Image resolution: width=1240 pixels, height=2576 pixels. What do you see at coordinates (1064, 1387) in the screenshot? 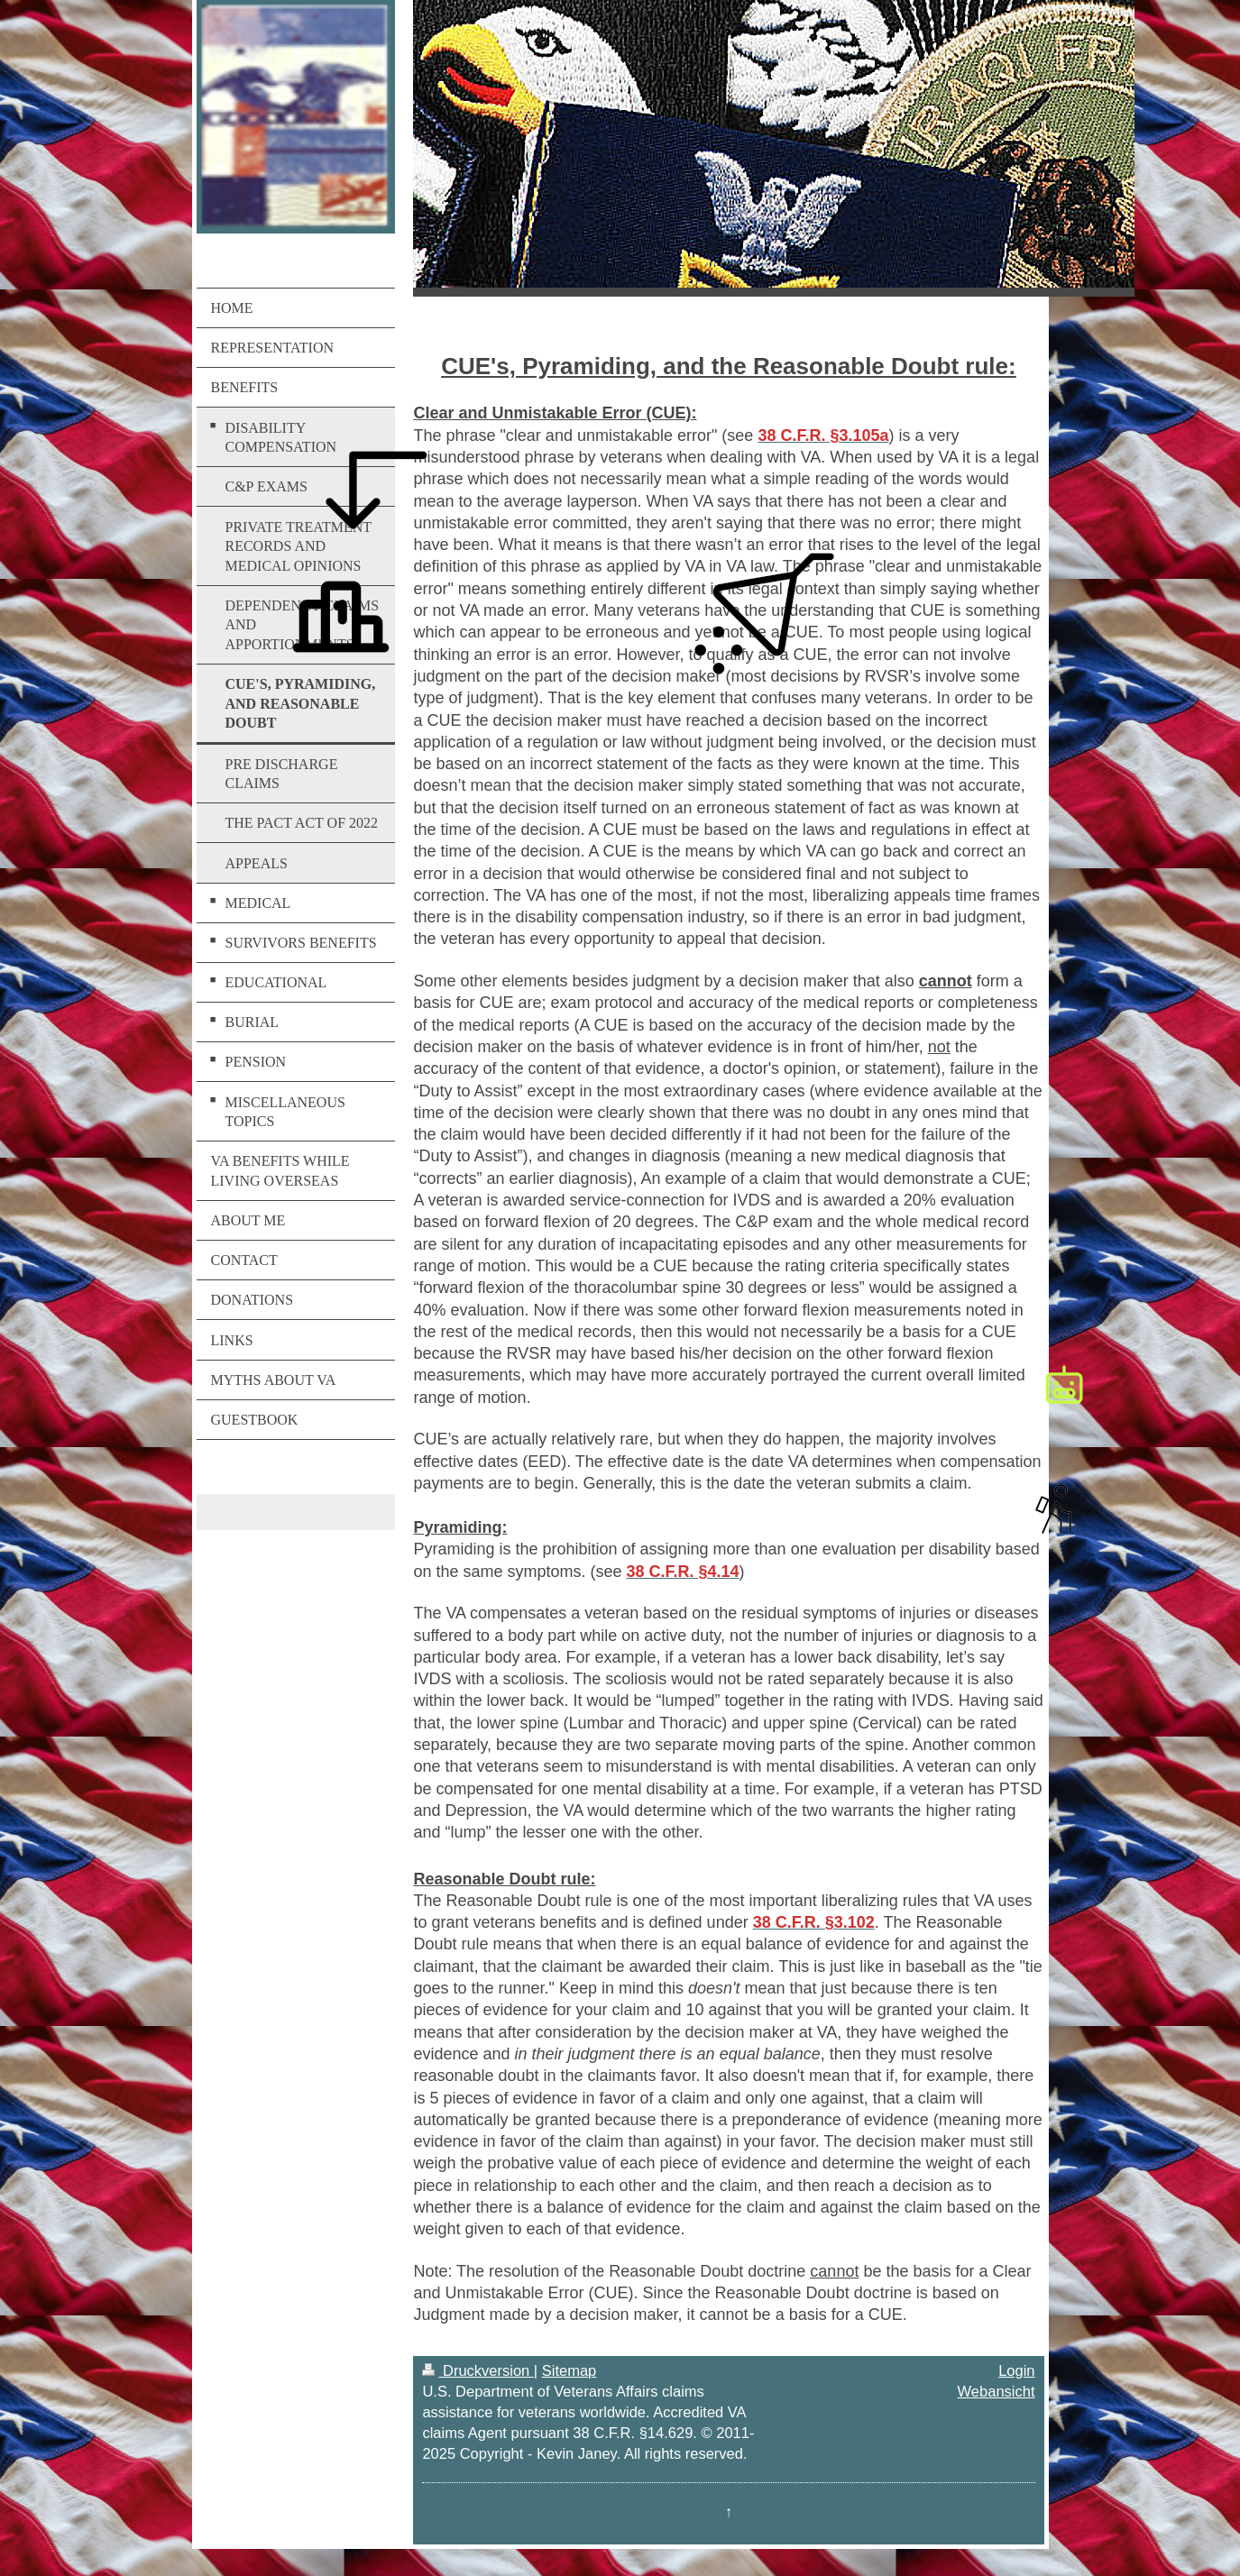
I see `access AI assistant or chatbot` at bounding box center [1064, 1387].